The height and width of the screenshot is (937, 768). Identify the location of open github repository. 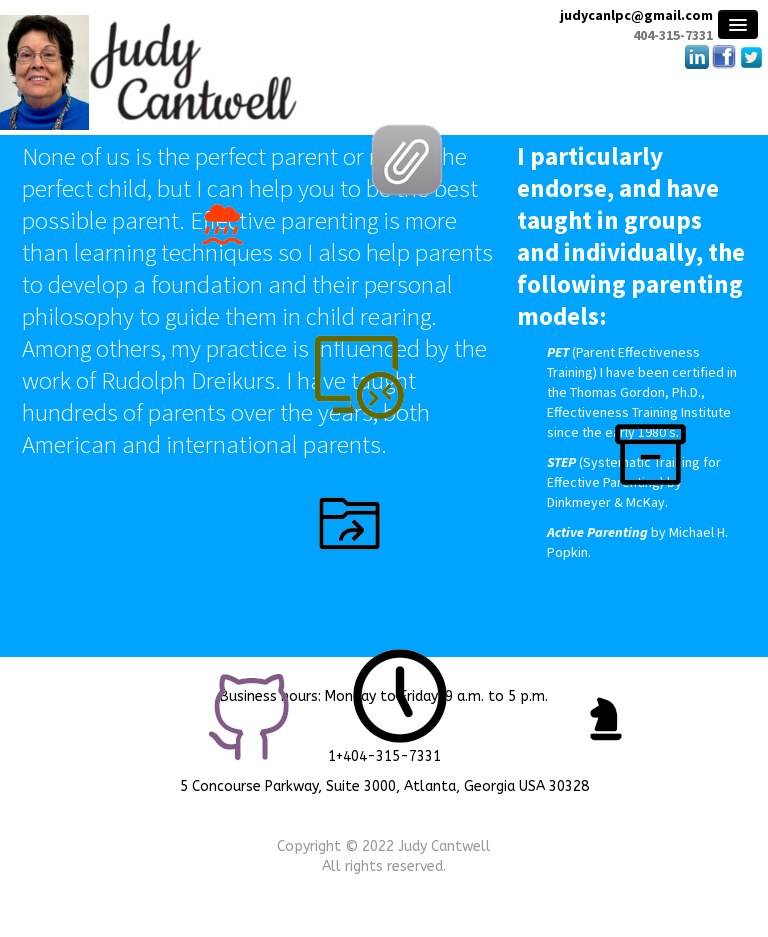
(248, 717).